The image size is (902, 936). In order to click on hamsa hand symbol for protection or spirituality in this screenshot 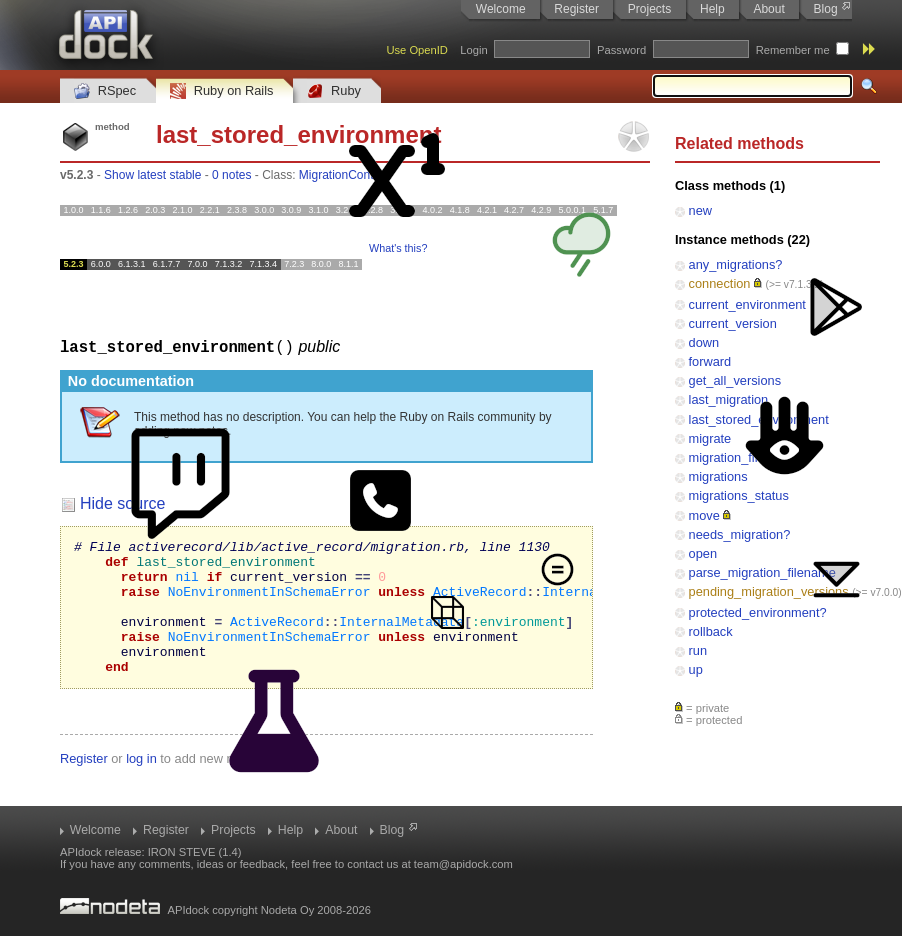, I will do `click(784, 435)`.